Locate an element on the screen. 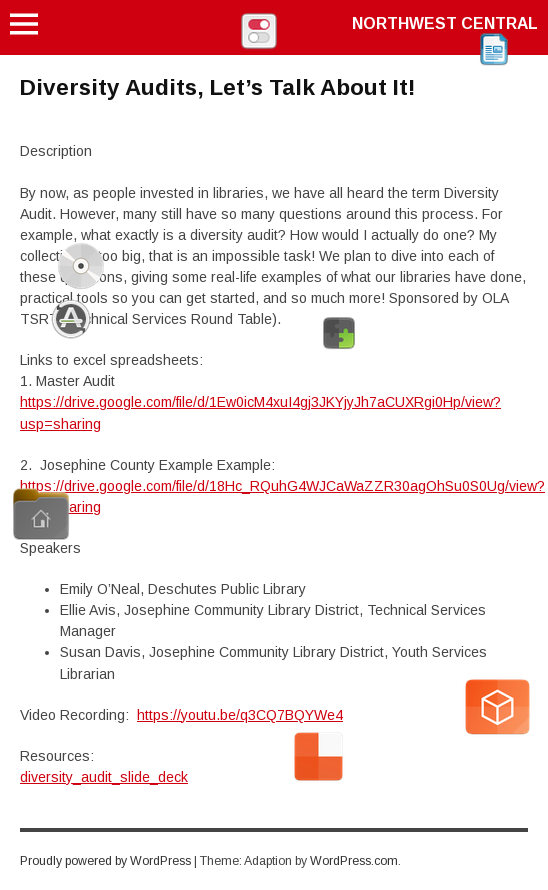  indicates a CD-R or recordable disc media is located at coordinates (81, 266).